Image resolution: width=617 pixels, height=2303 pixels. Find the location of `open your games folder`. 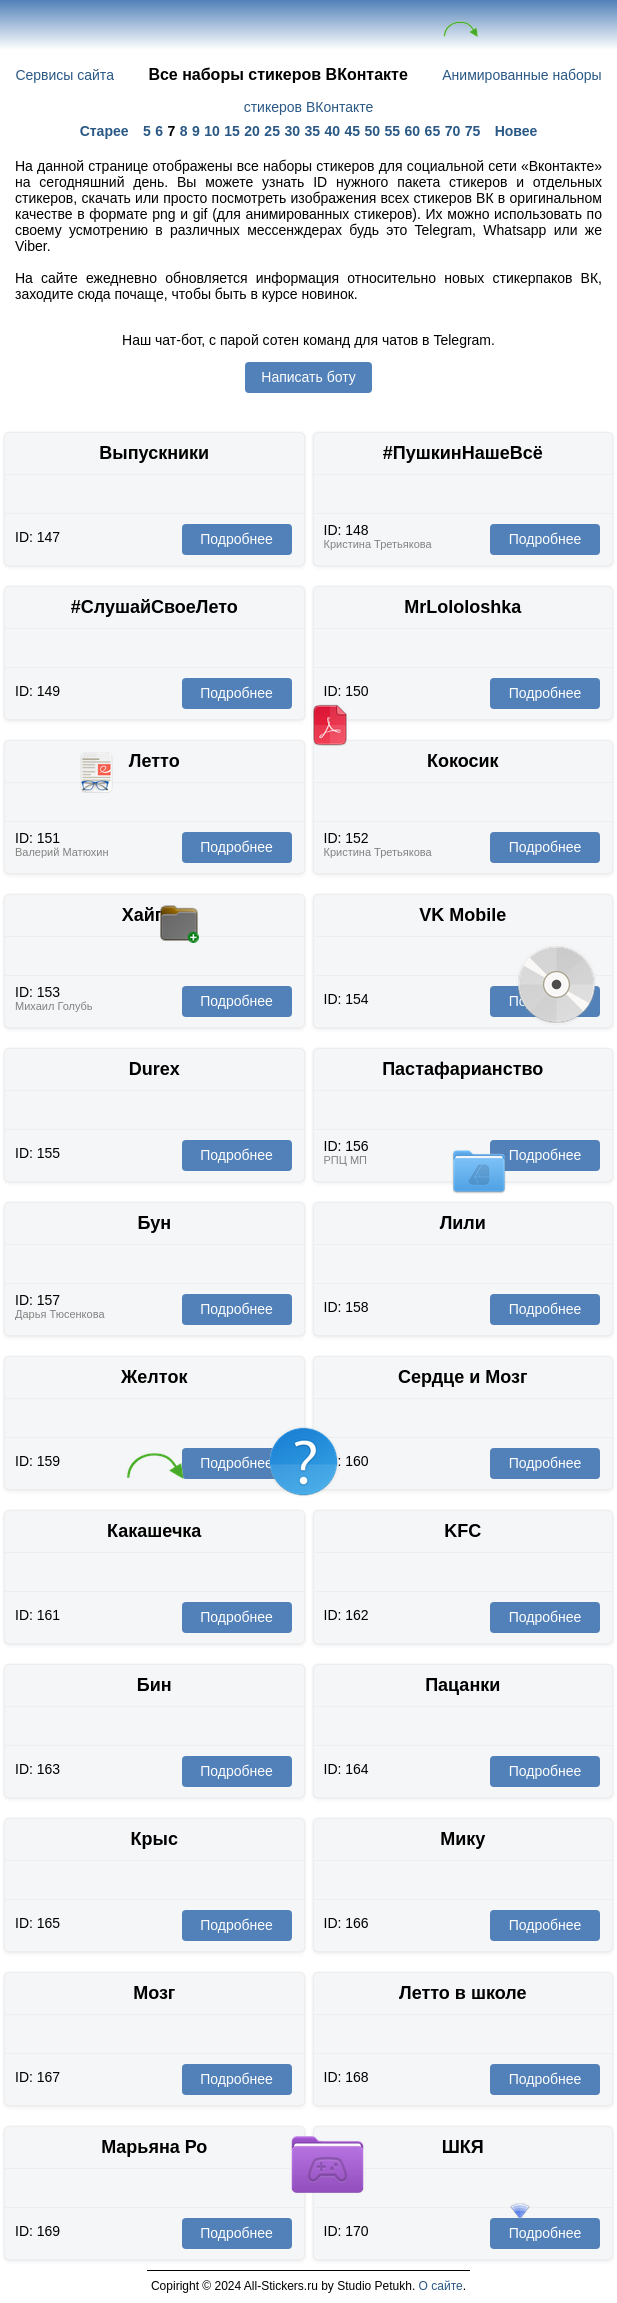

open your games folder is located at coordinates (327, 2164).